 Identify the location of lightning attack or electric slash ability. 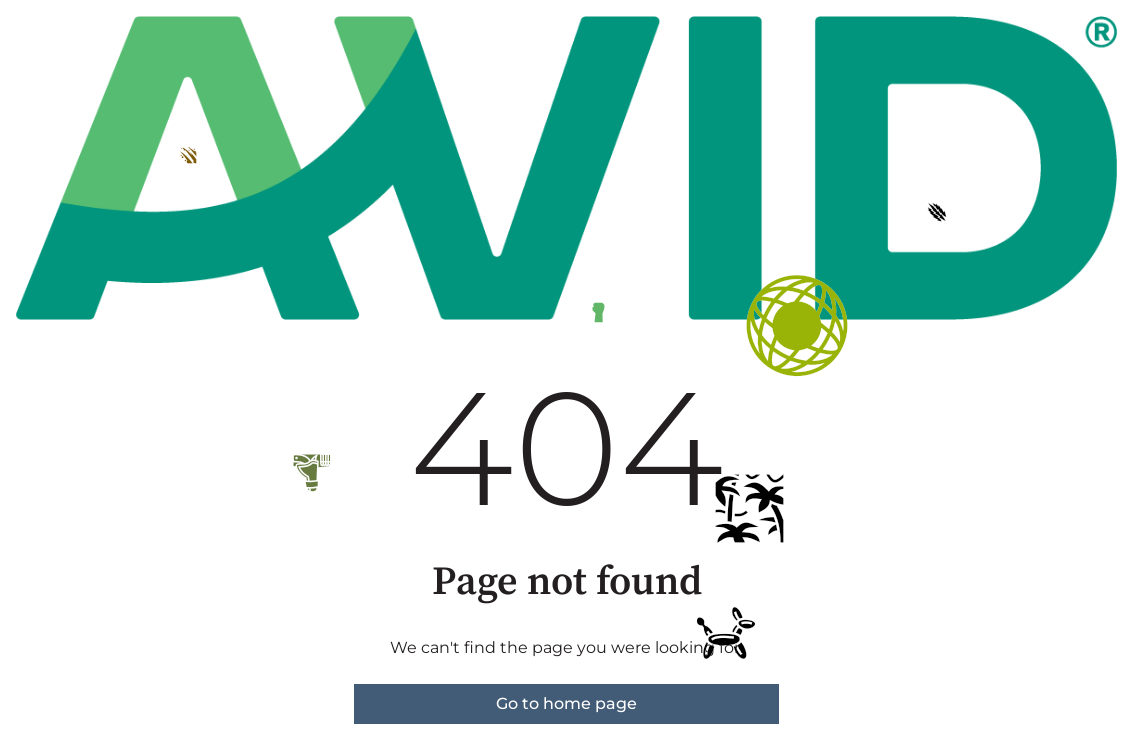
(937, 212).